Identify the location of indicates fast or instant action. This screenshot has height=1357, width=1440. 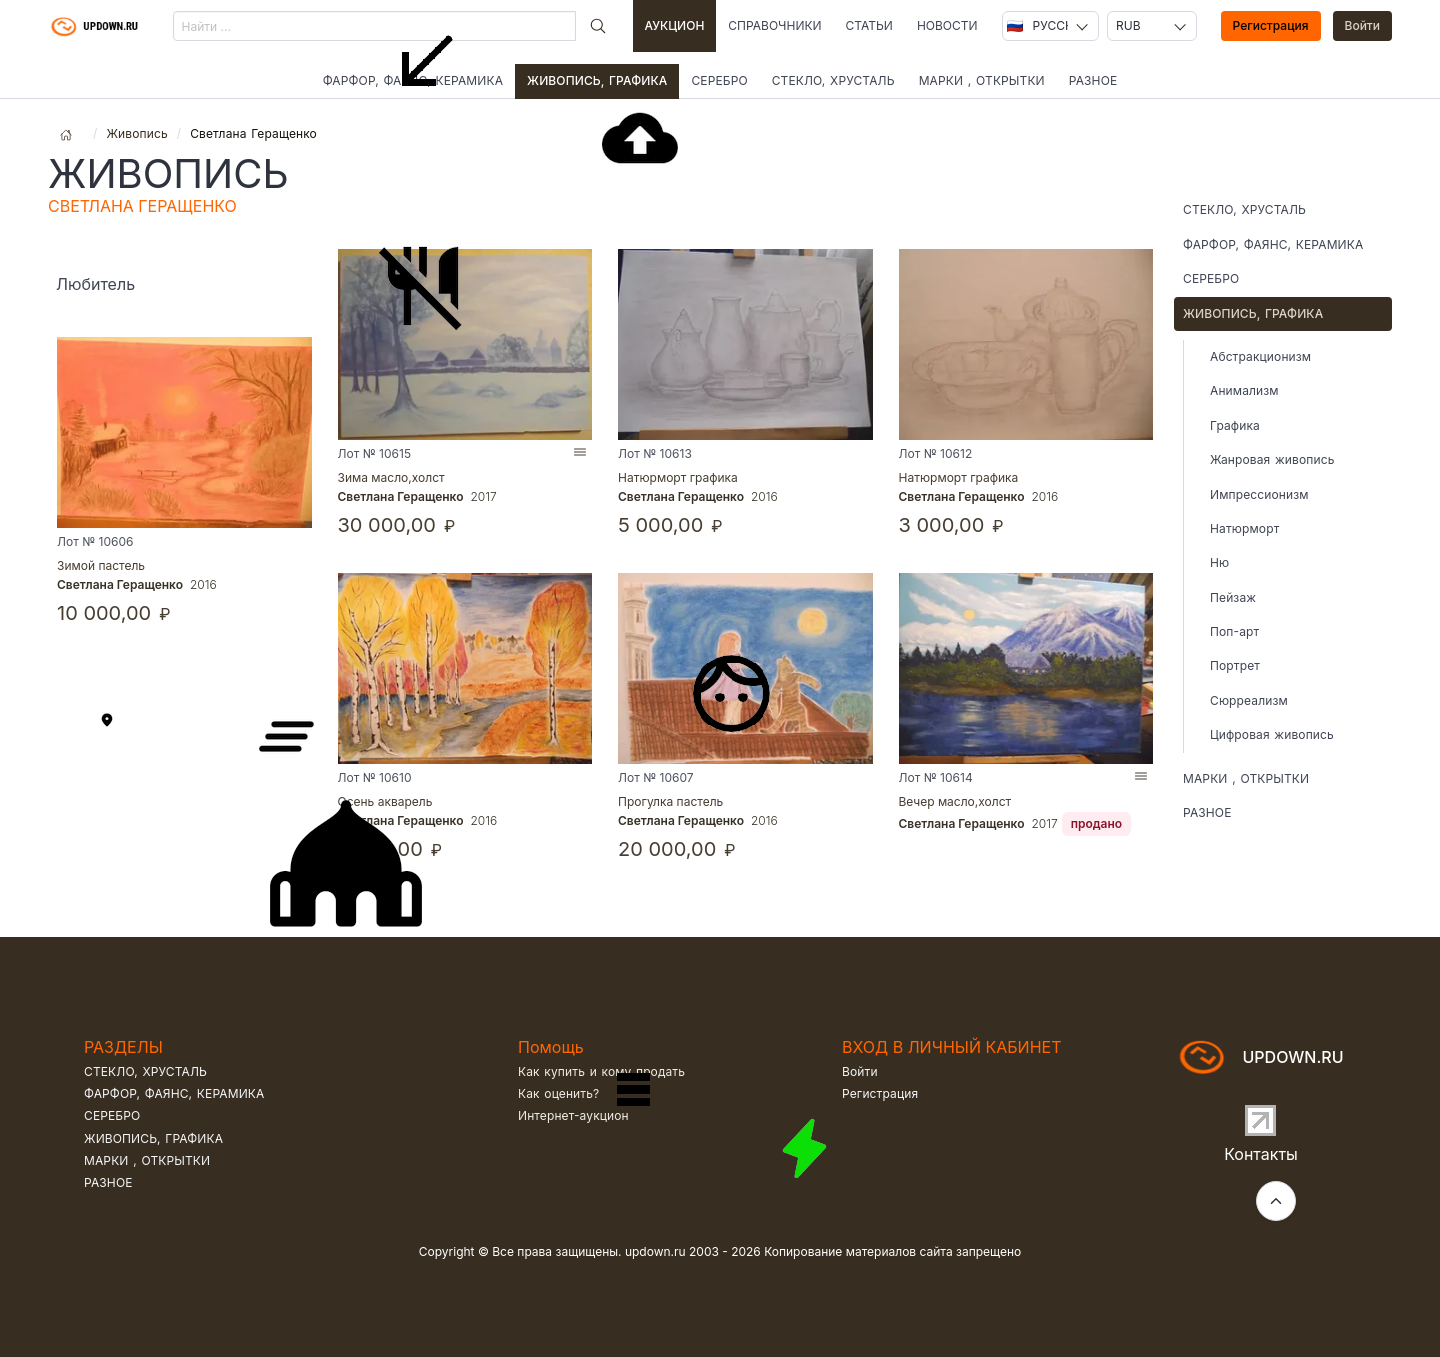
(804, 1148).